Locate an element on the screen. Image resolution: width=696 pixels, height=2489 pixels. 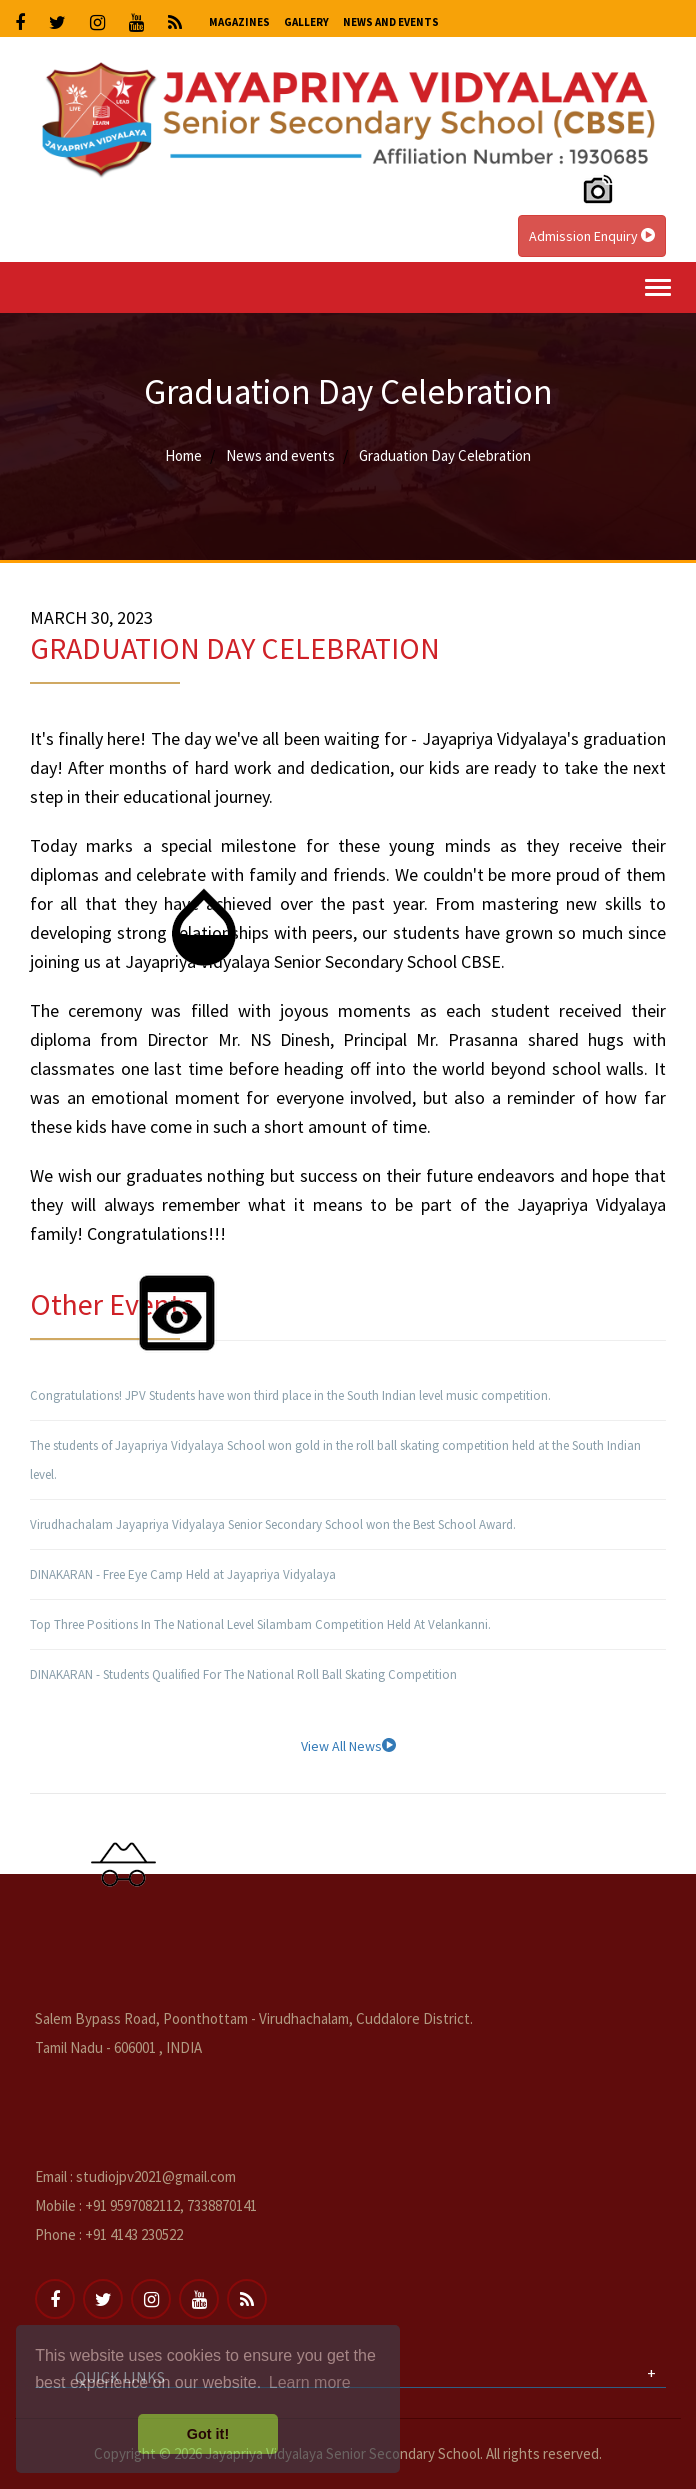
connect to a wireless or linked camera device is located at coordinates (598, 189).